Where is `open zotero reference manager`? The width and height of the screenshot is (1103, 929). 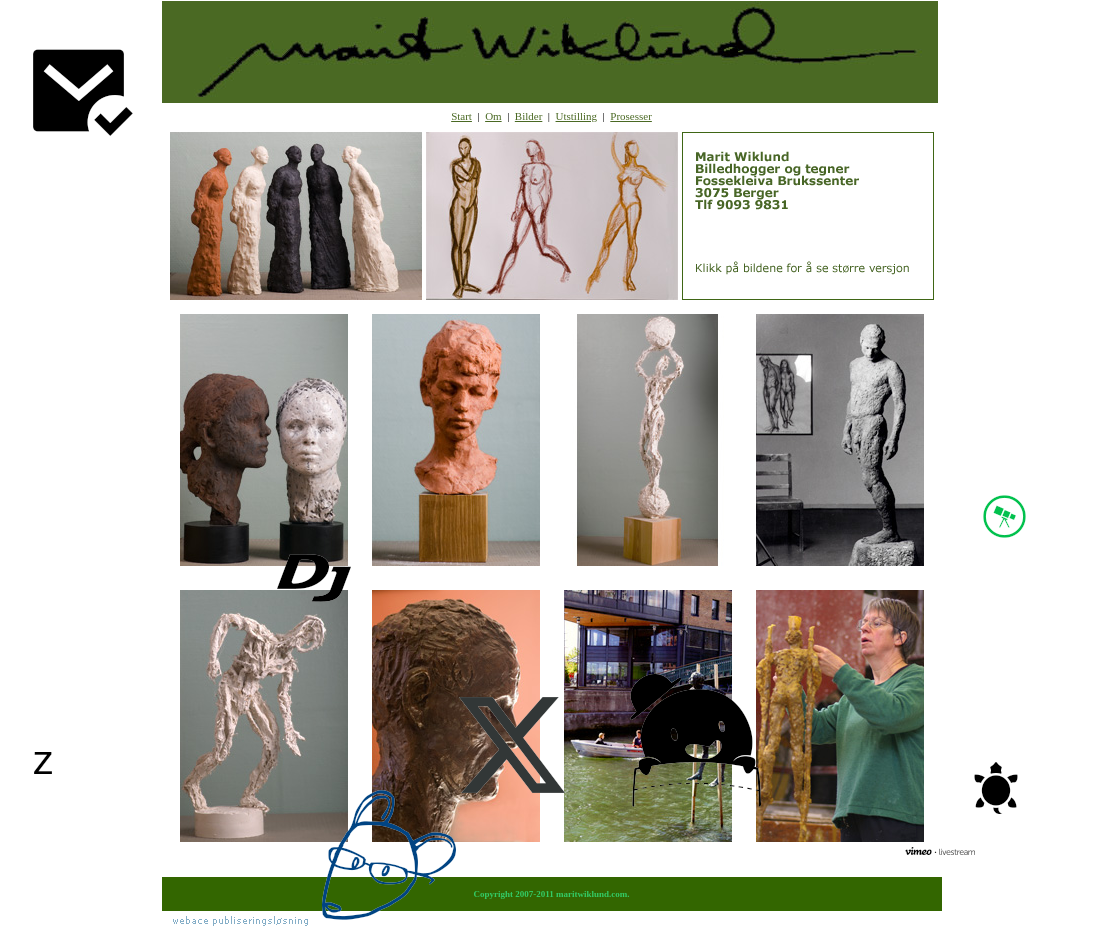 open zotero reference manager is located at coordinates (43, 763).